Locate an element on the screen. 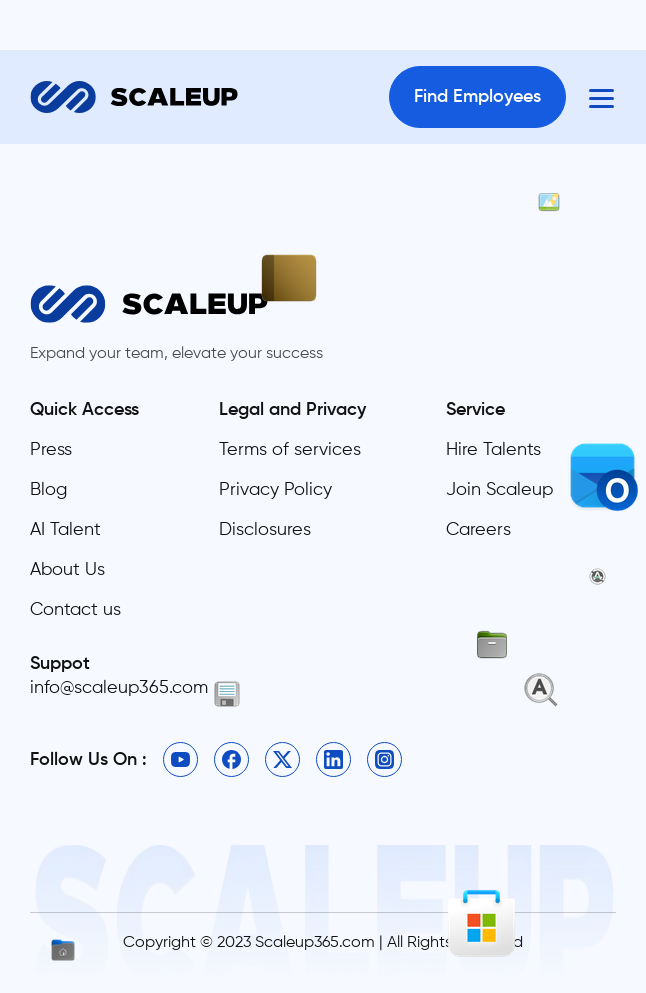 This screenshot has height=993, width=646. access your home folder is located at coordinates (63, 950).